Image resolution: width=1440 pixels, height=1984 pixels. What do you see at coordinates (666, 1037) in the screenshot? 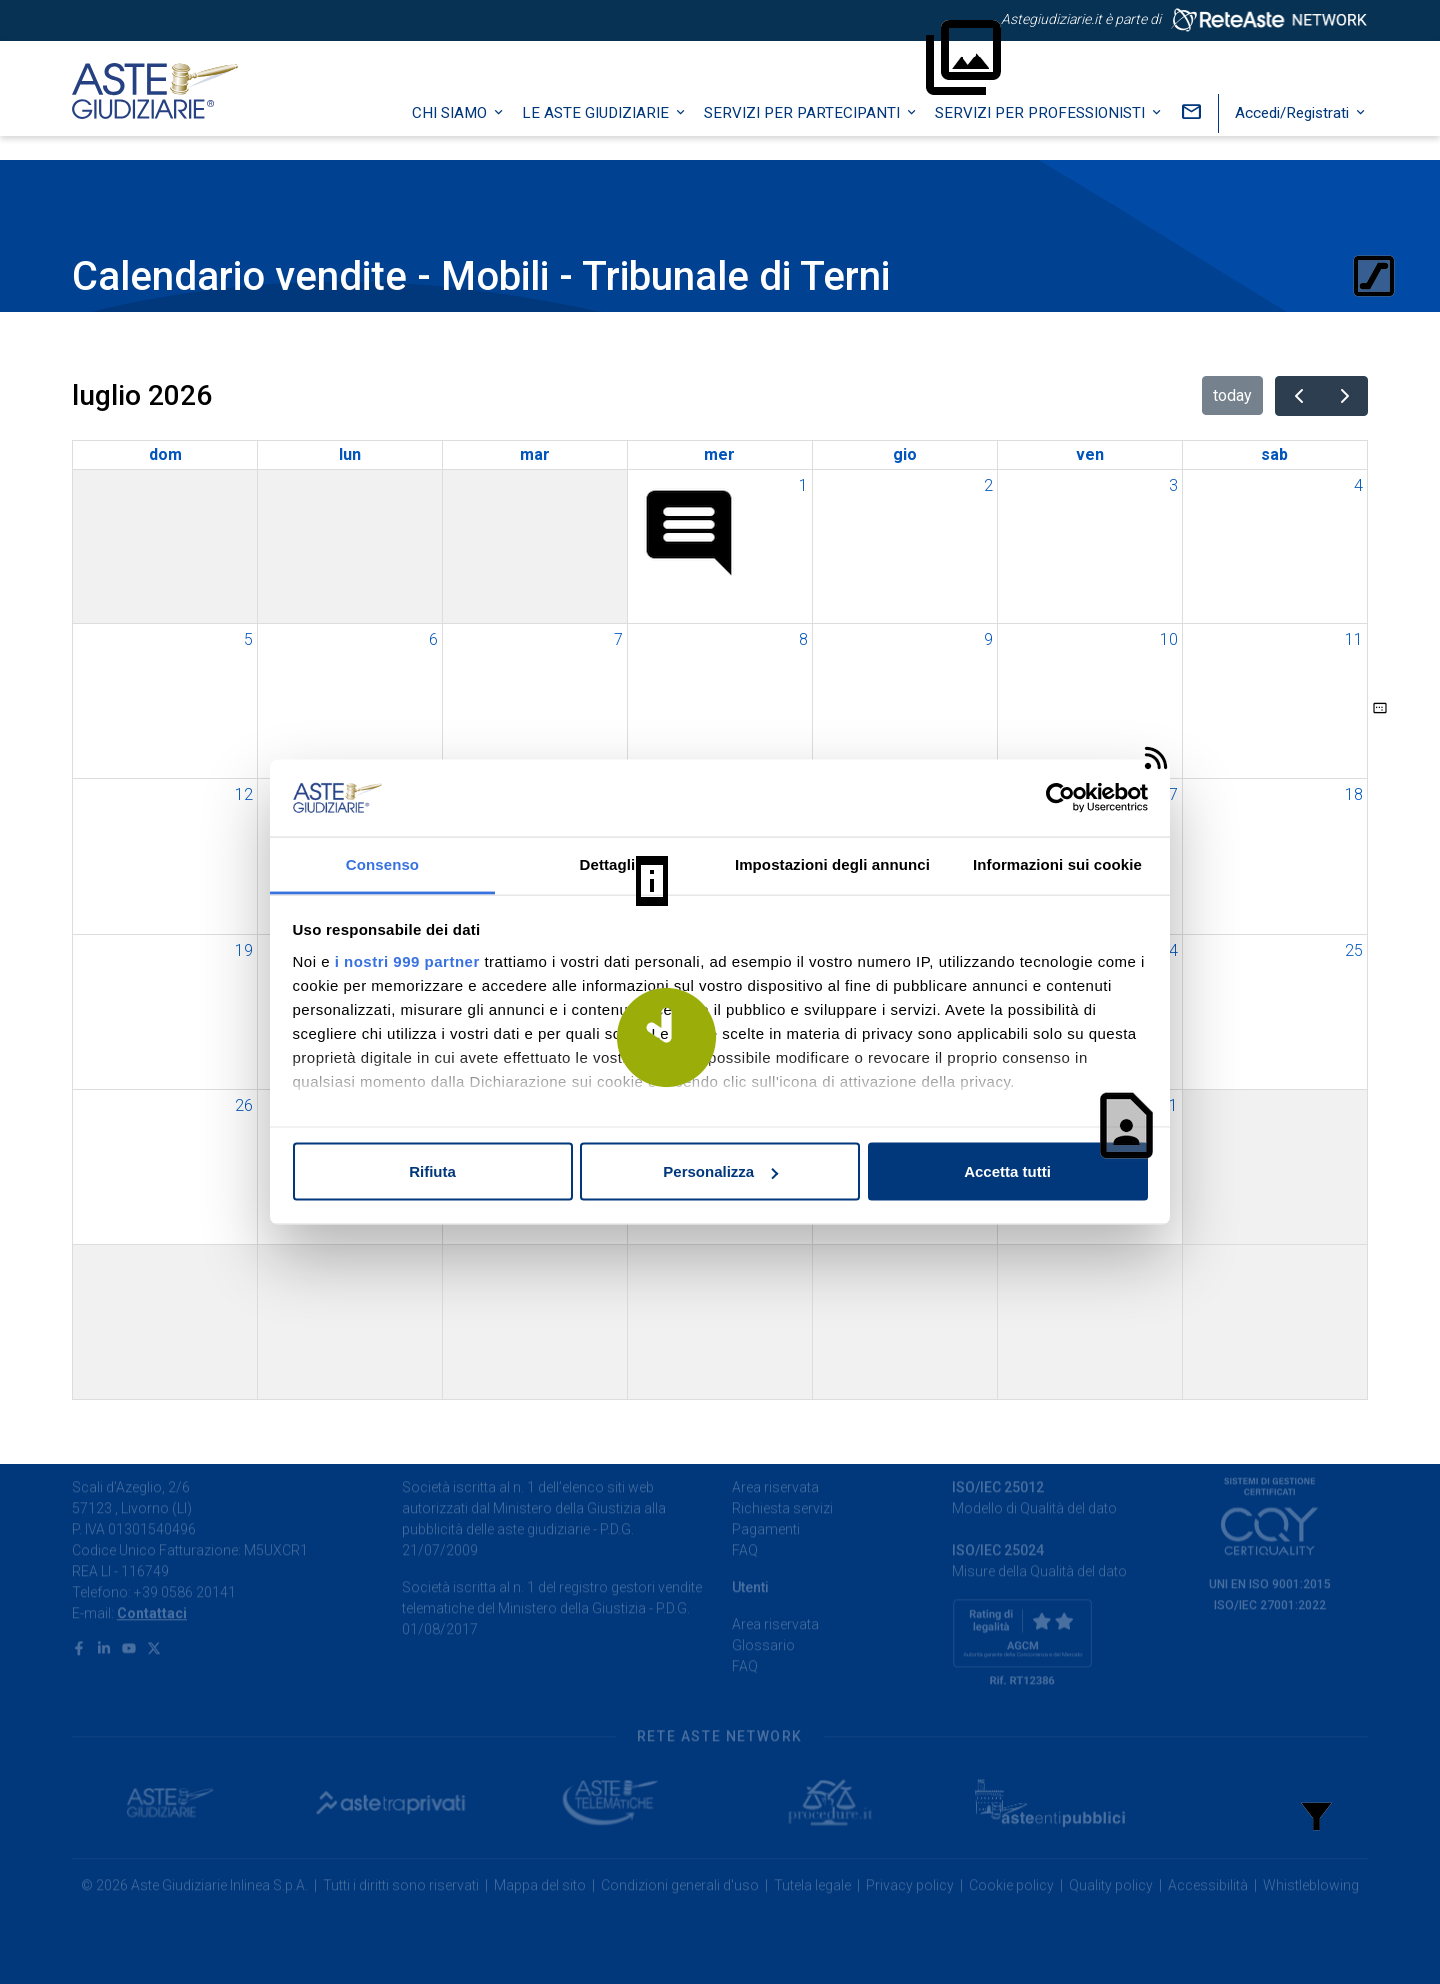
I see `indicates the current time is 10 o'clock` at bounding box center [666, 1037].